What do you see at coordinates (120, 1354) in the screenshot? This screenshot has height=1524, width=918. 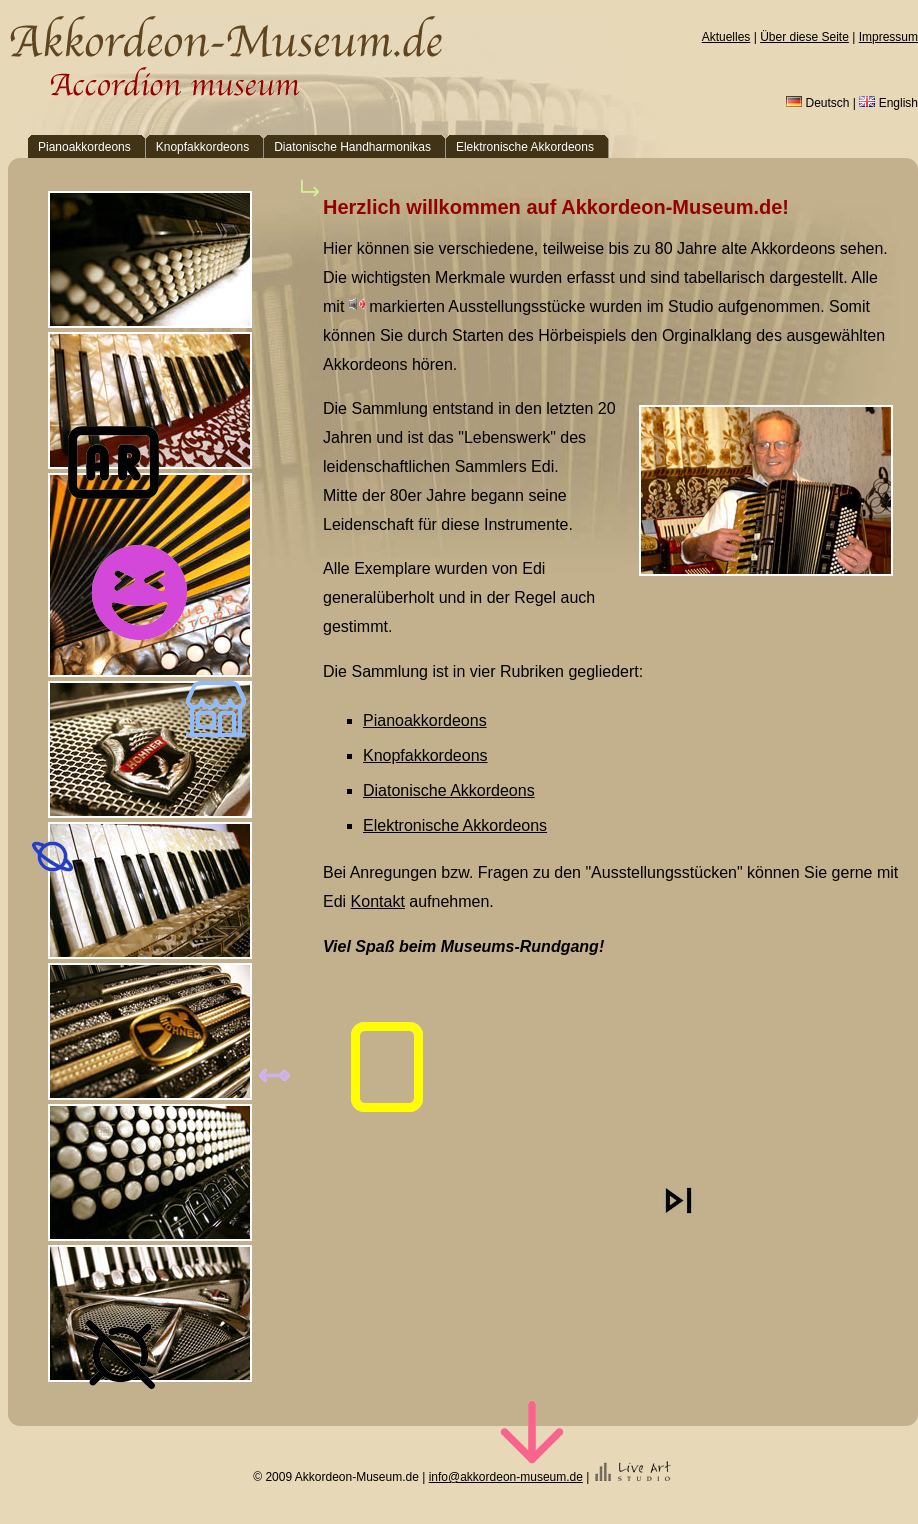 I see `disable currency or payment features` at bounding box center [120, 1354].